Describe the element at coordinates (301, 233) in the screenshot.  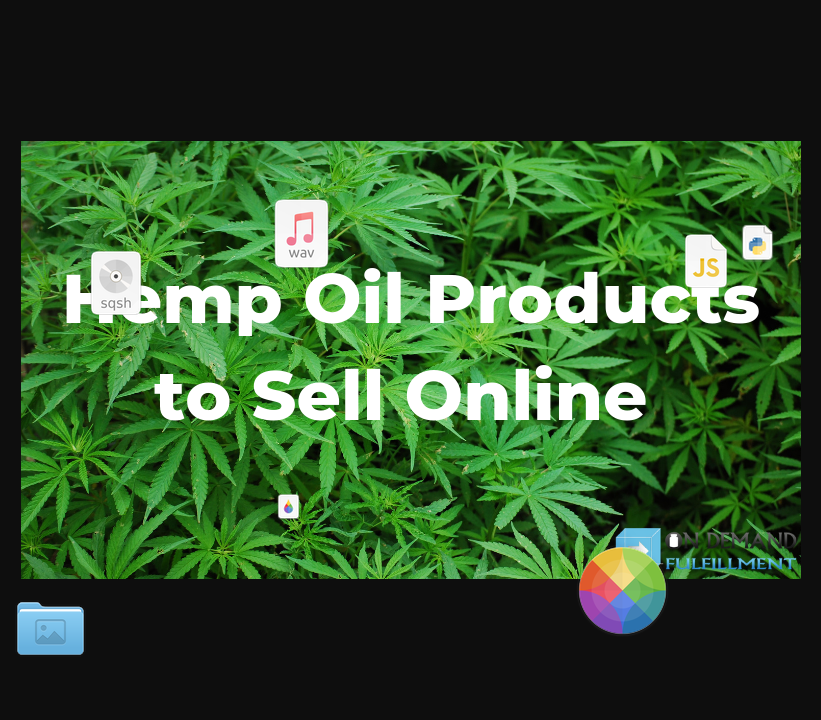
I see `a wav audio file` at that location.